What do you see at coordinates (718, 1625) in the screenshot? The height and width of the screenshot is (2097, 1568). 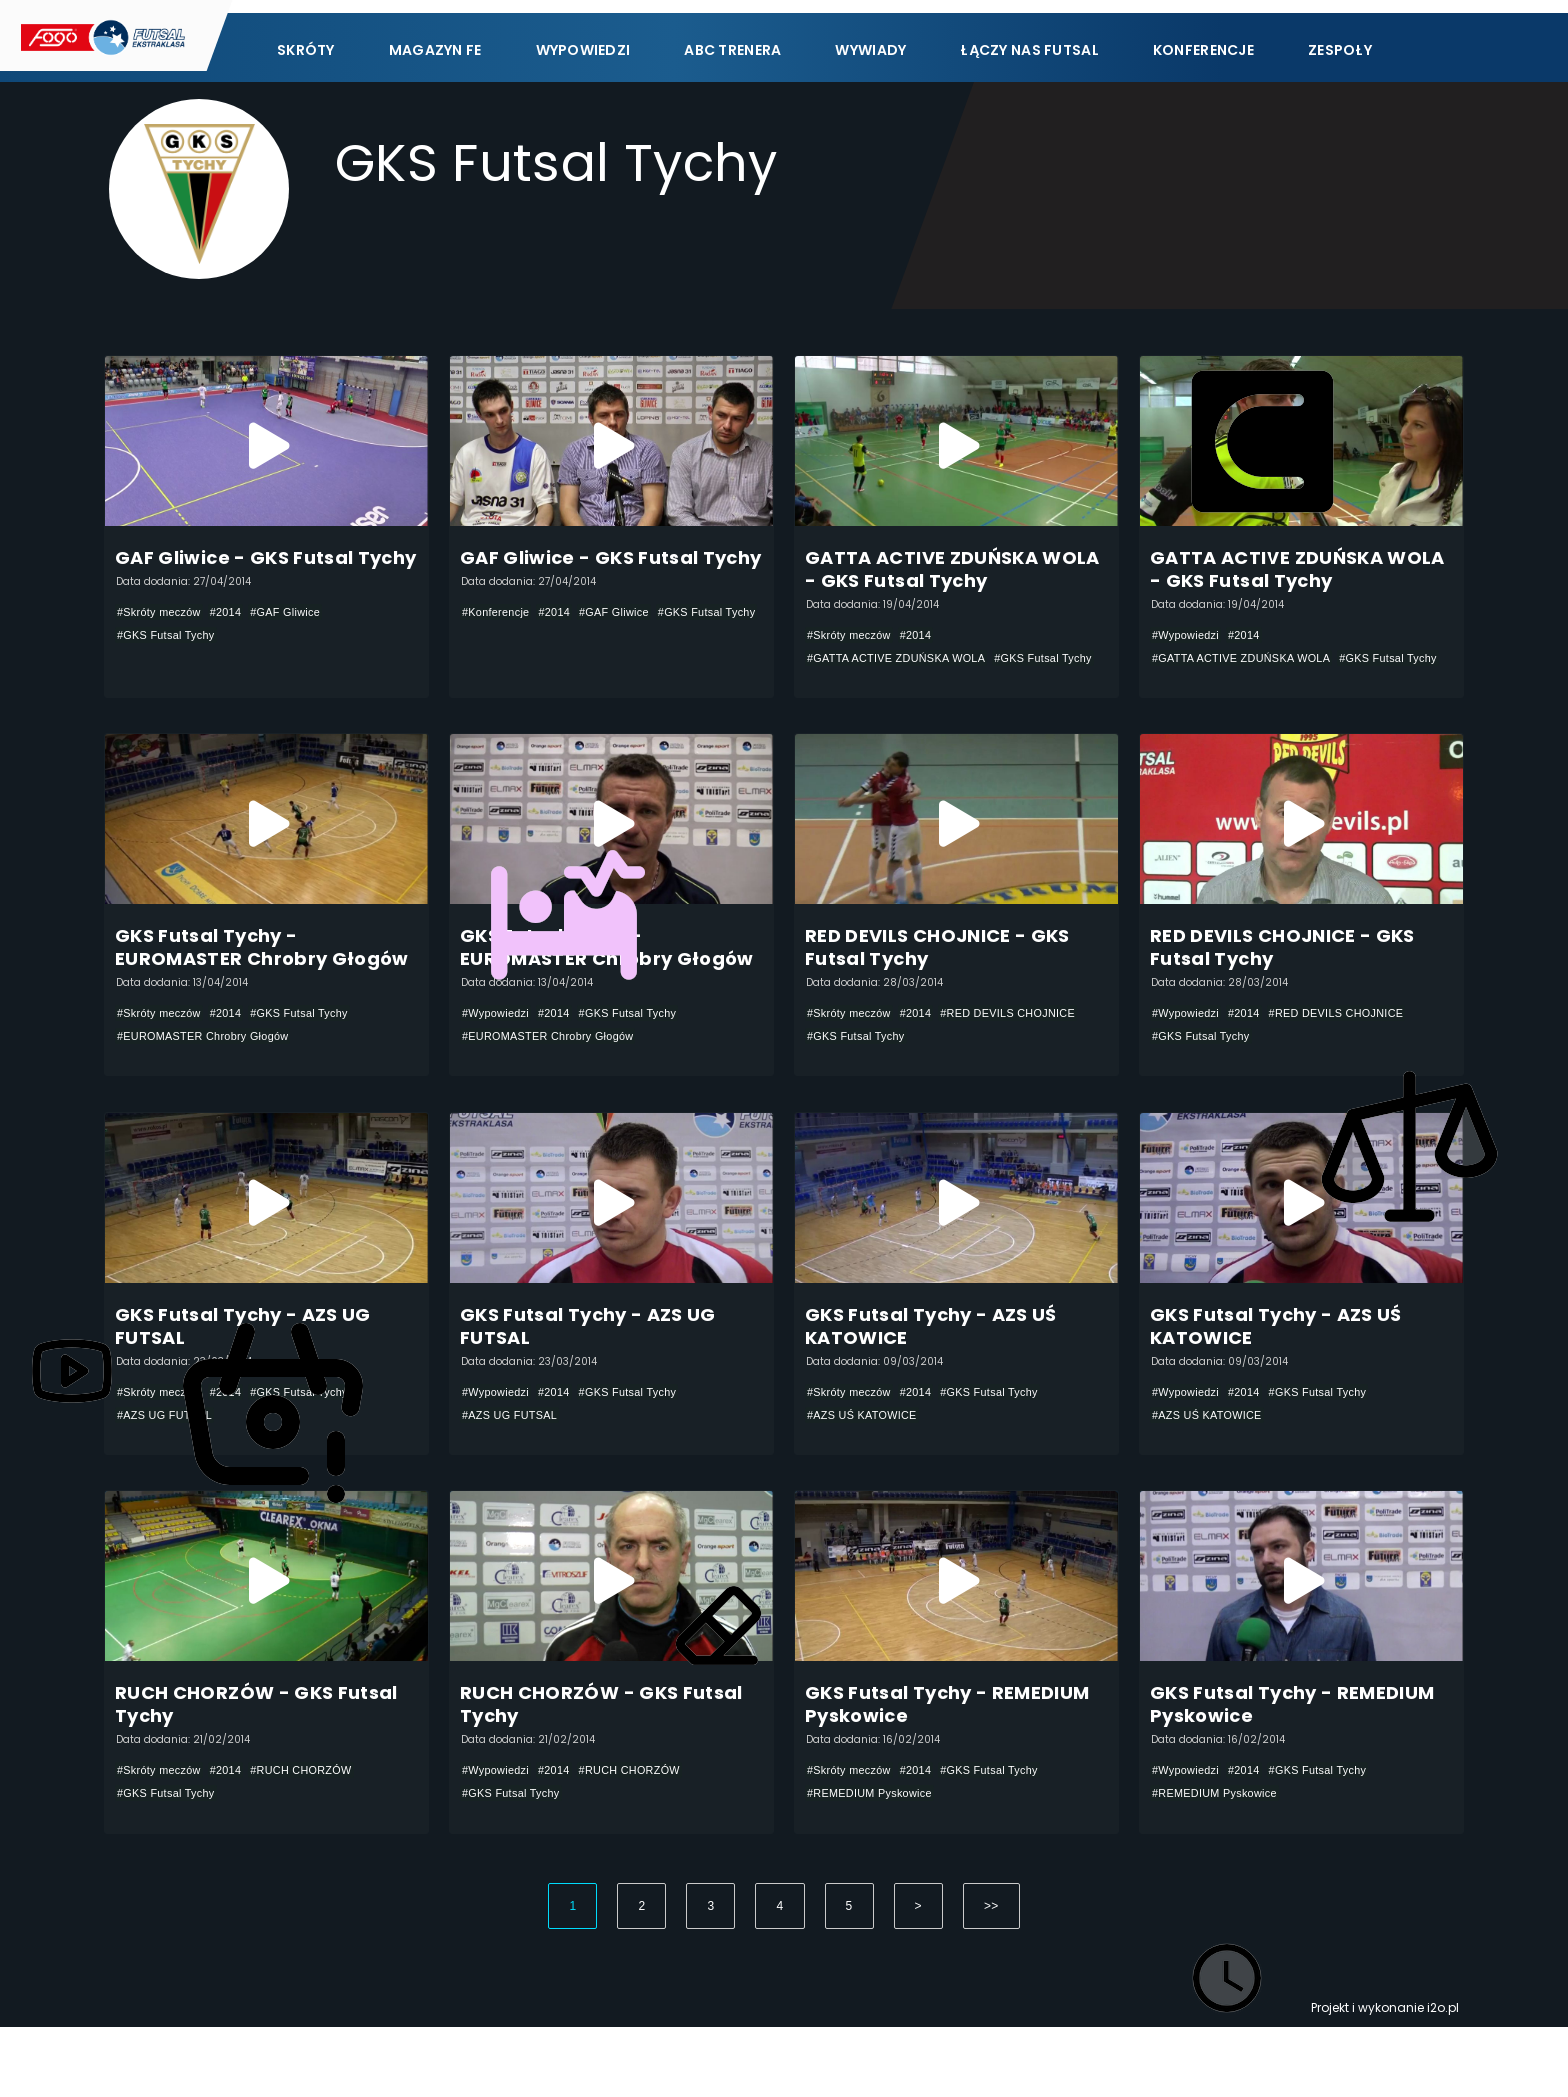 I see `erase or clear content` at bounding box center [718, 1625].